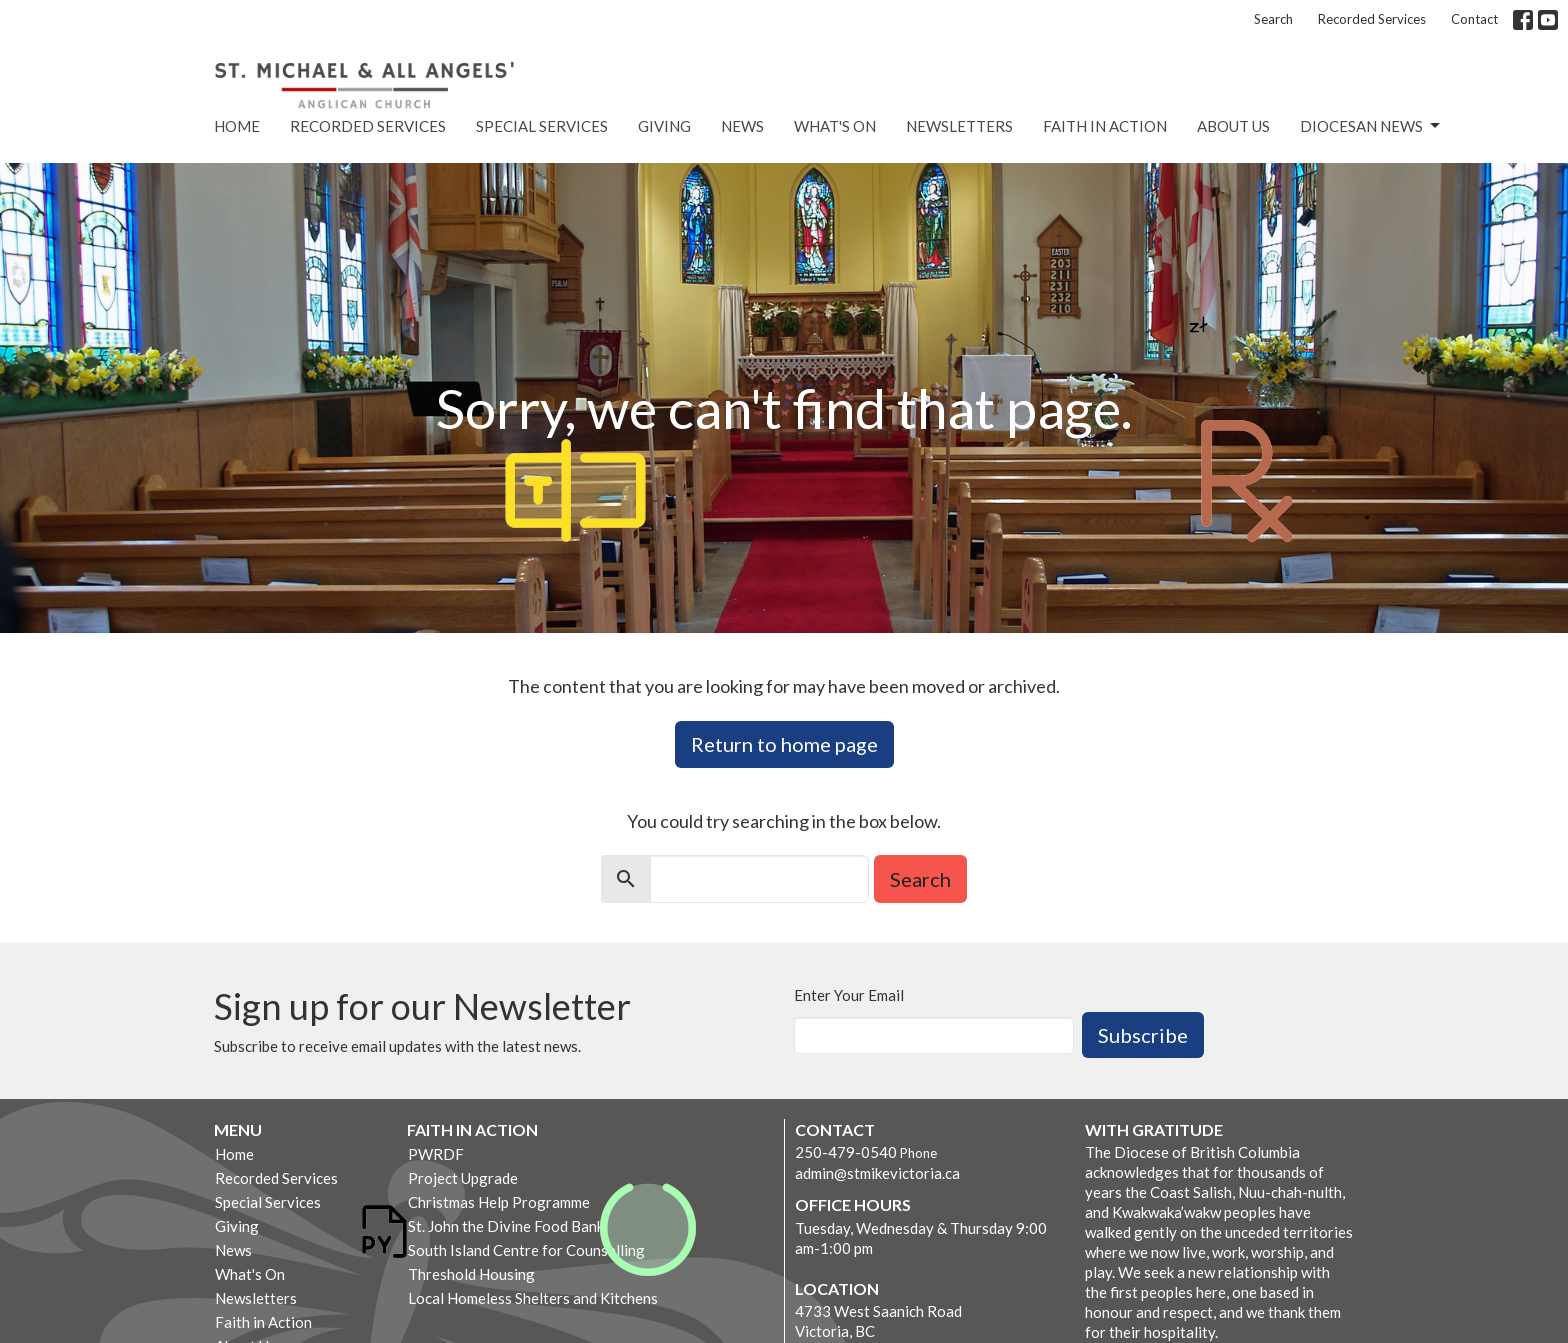 The width and height of the screenshot is (1568, 1343). I want to click on insert a text input field, so click(575, 490).